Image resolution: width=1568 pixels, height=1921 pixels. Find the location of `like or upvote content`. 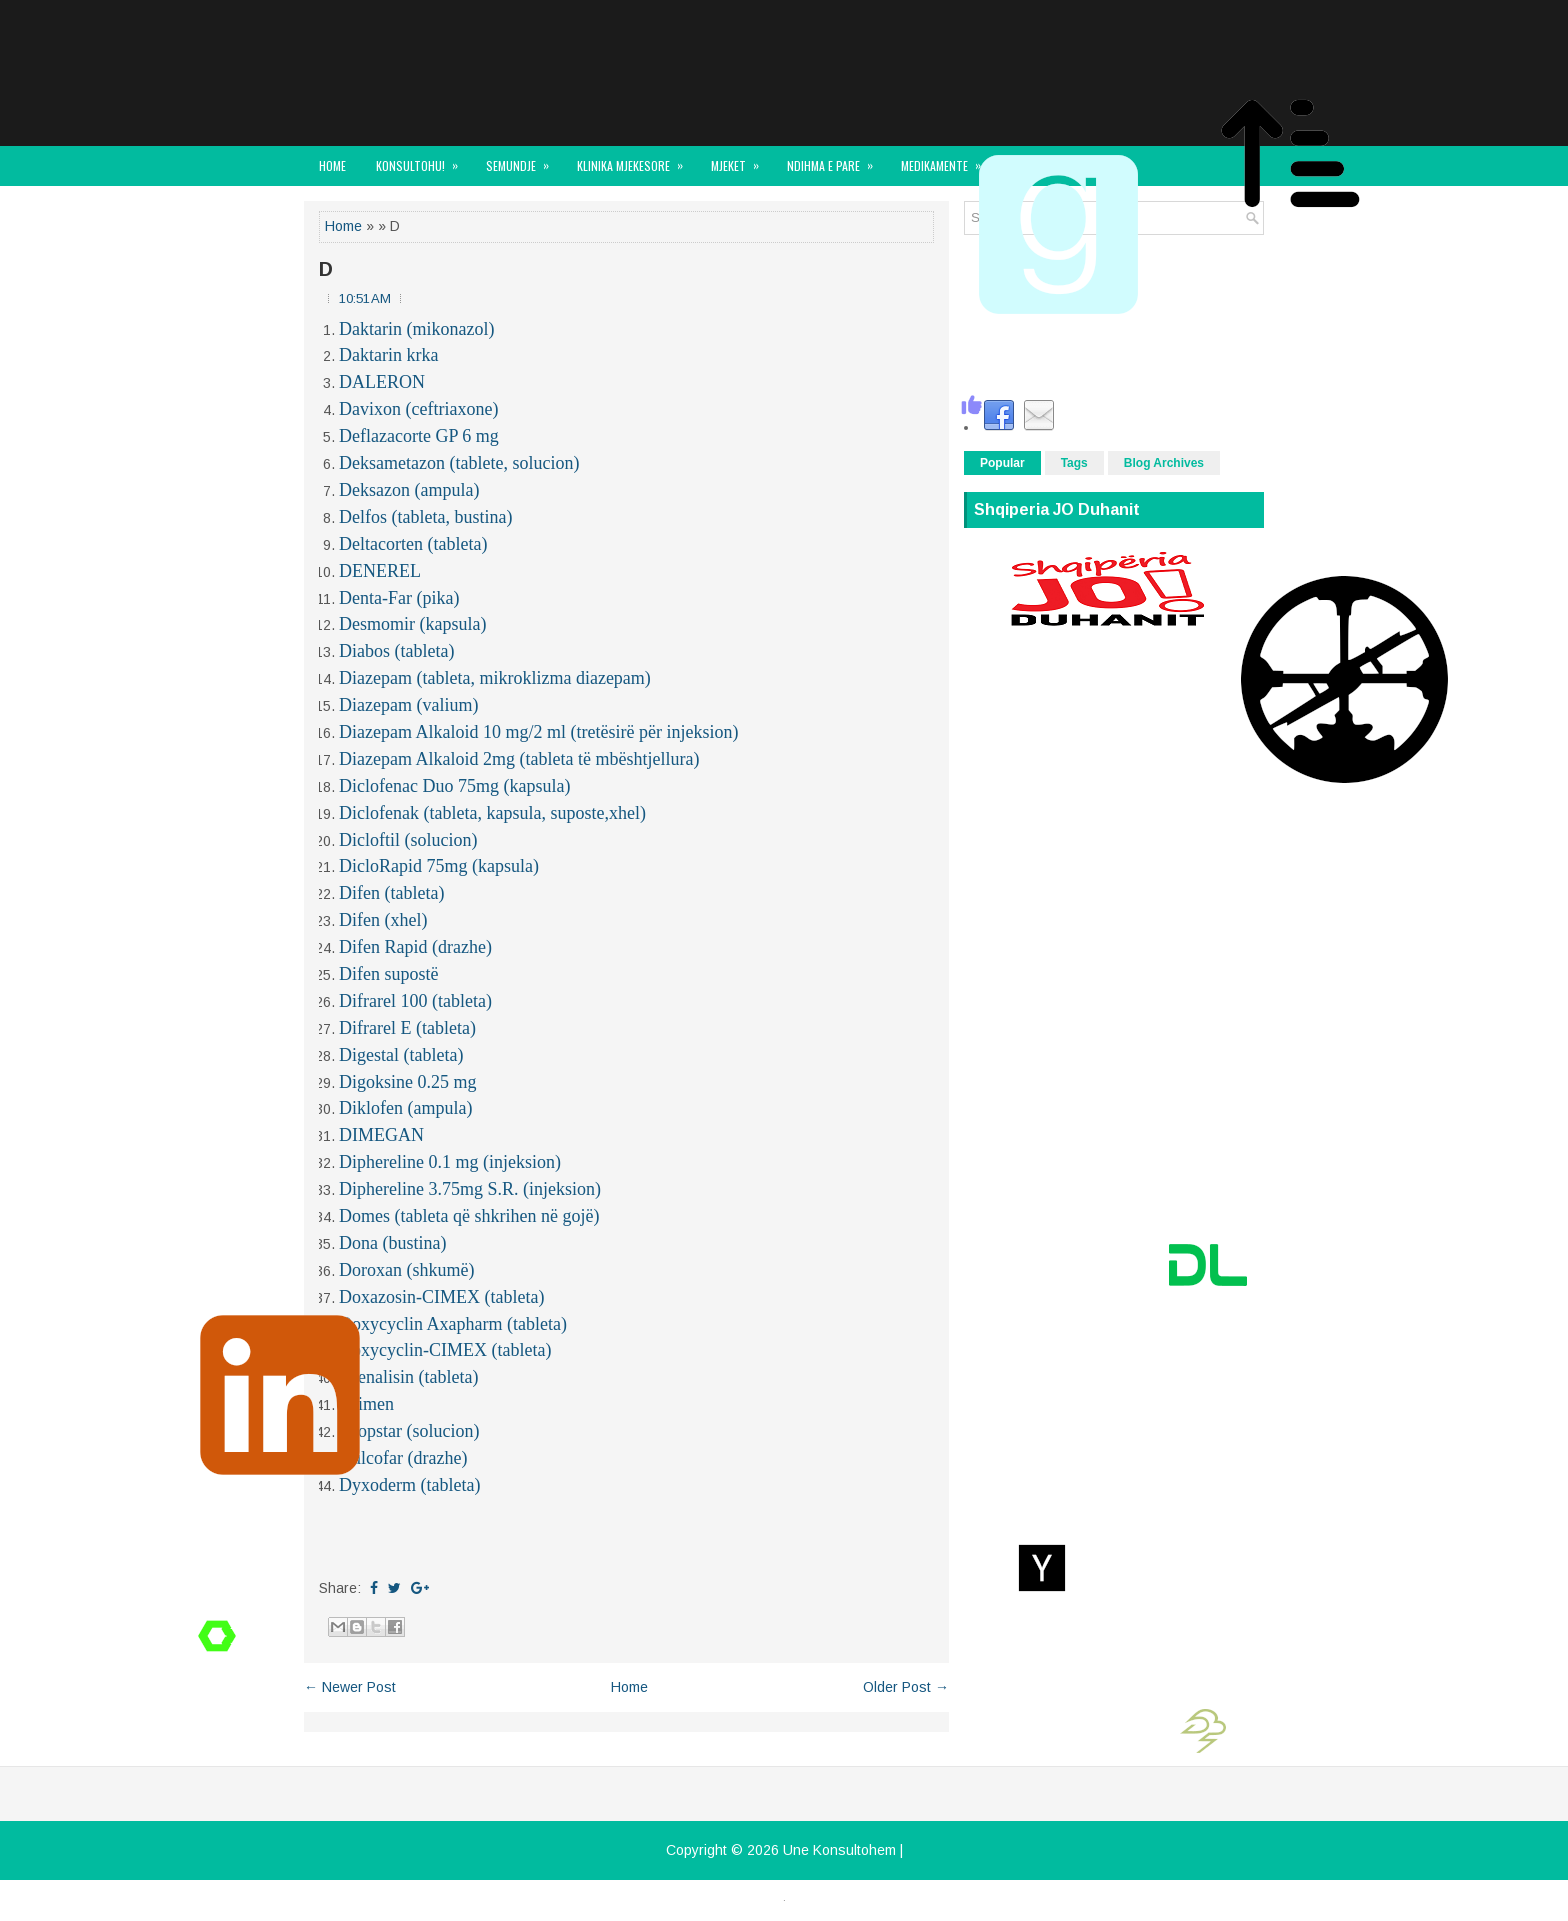

like or upvote content is located at coordinates (972, 405).